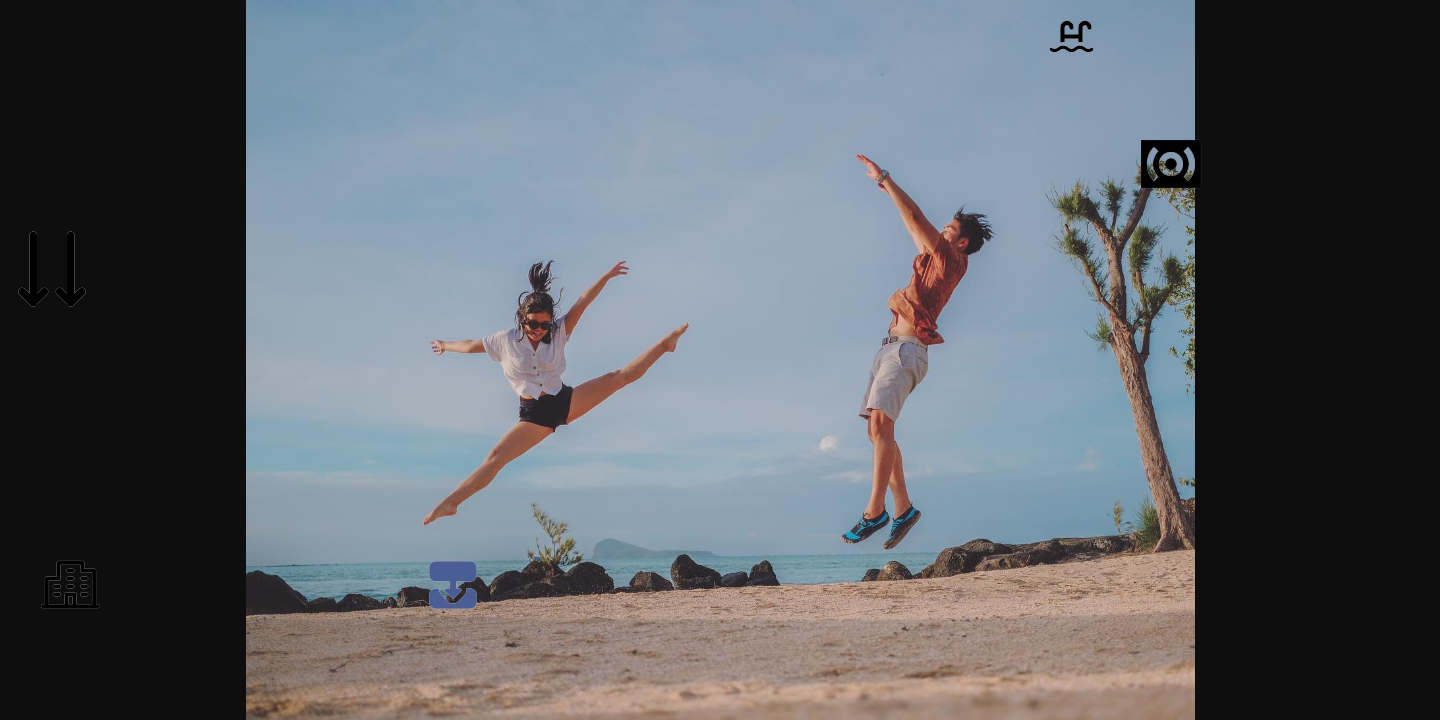 Image resolution: width=1440 pixels, height=720 pixels. I want to click on move to the next step in a workflow diagram, so click(453, 585).